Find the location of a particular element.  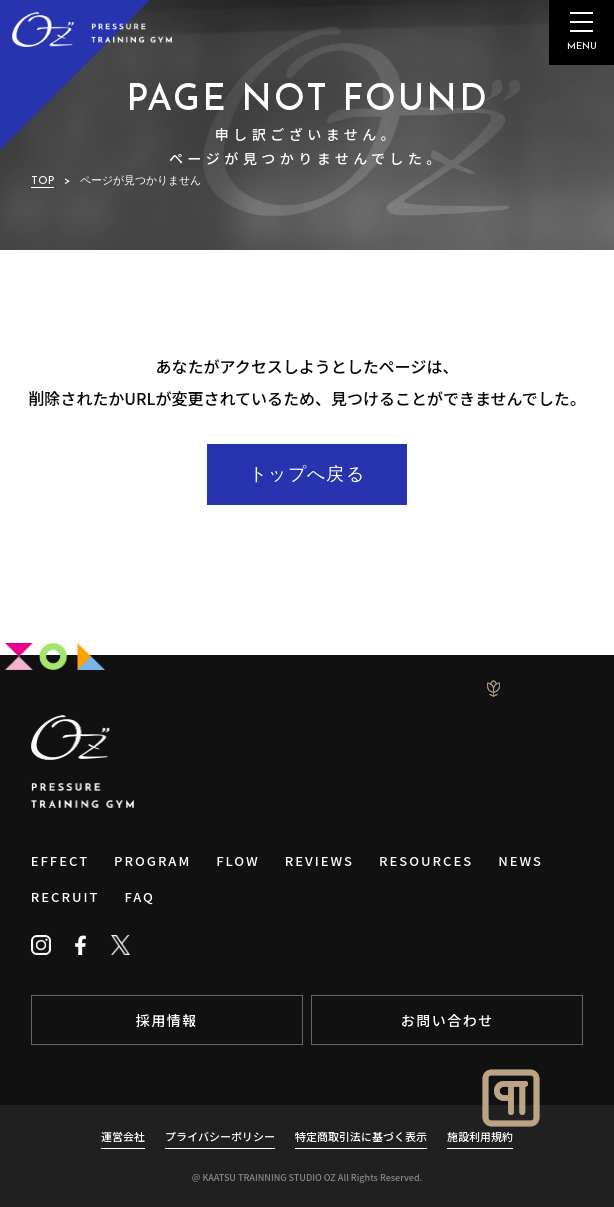

access garden or plant-related features is located at coordinates (493, 688).